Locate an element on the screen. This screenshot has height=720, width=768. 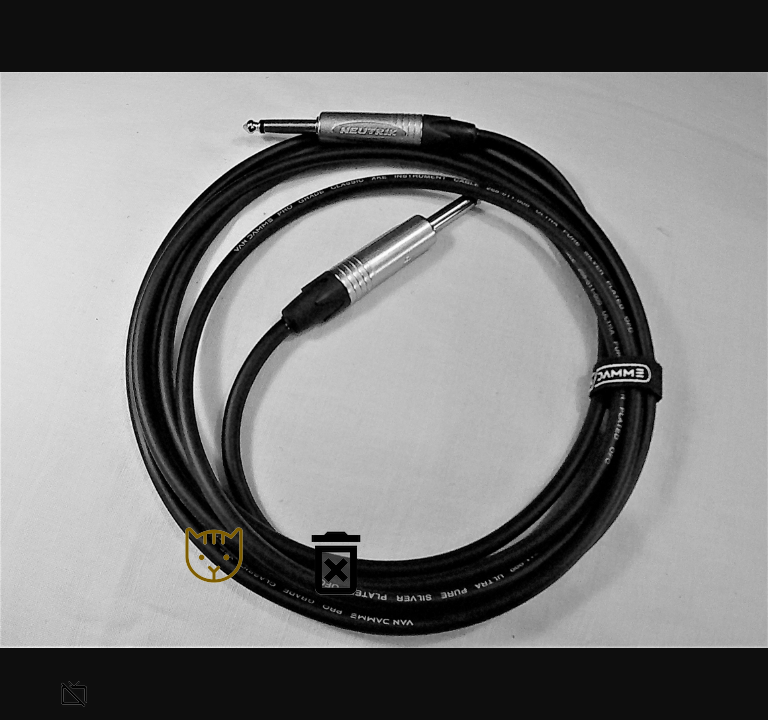
view pet or animal-related content is located at coordinates (214, 554).